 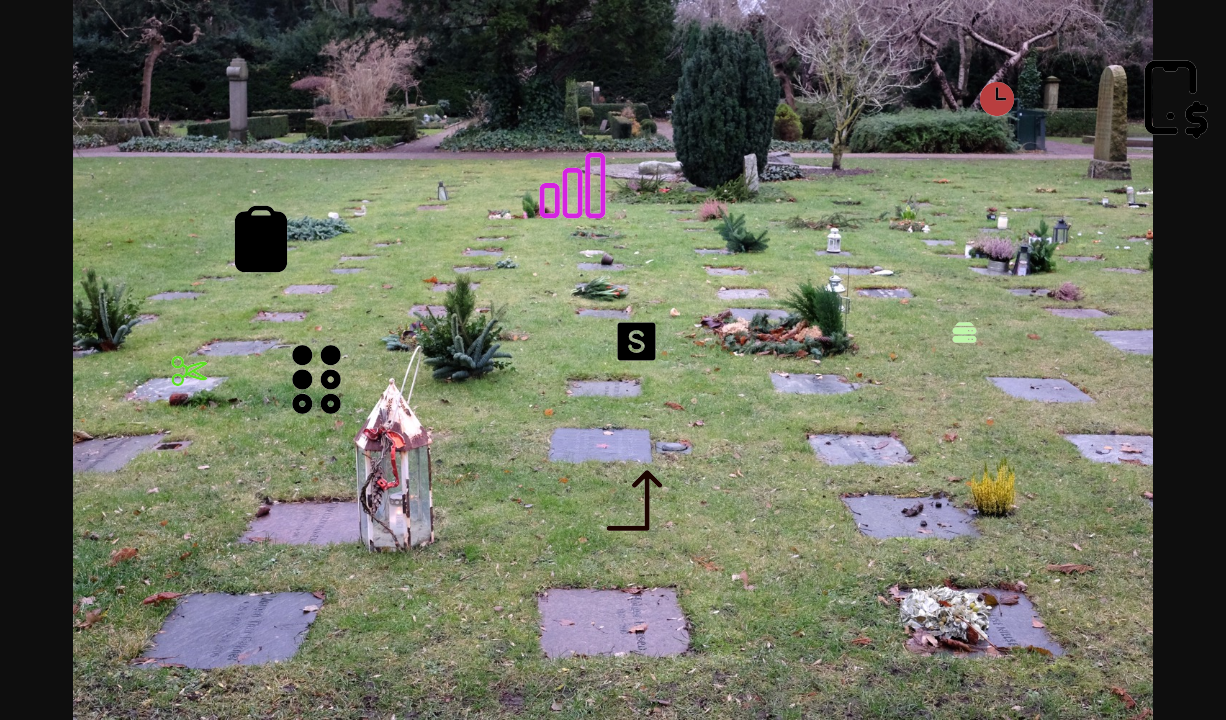 I want to click on enable braille accessibility features, so click(x=316, y=379).